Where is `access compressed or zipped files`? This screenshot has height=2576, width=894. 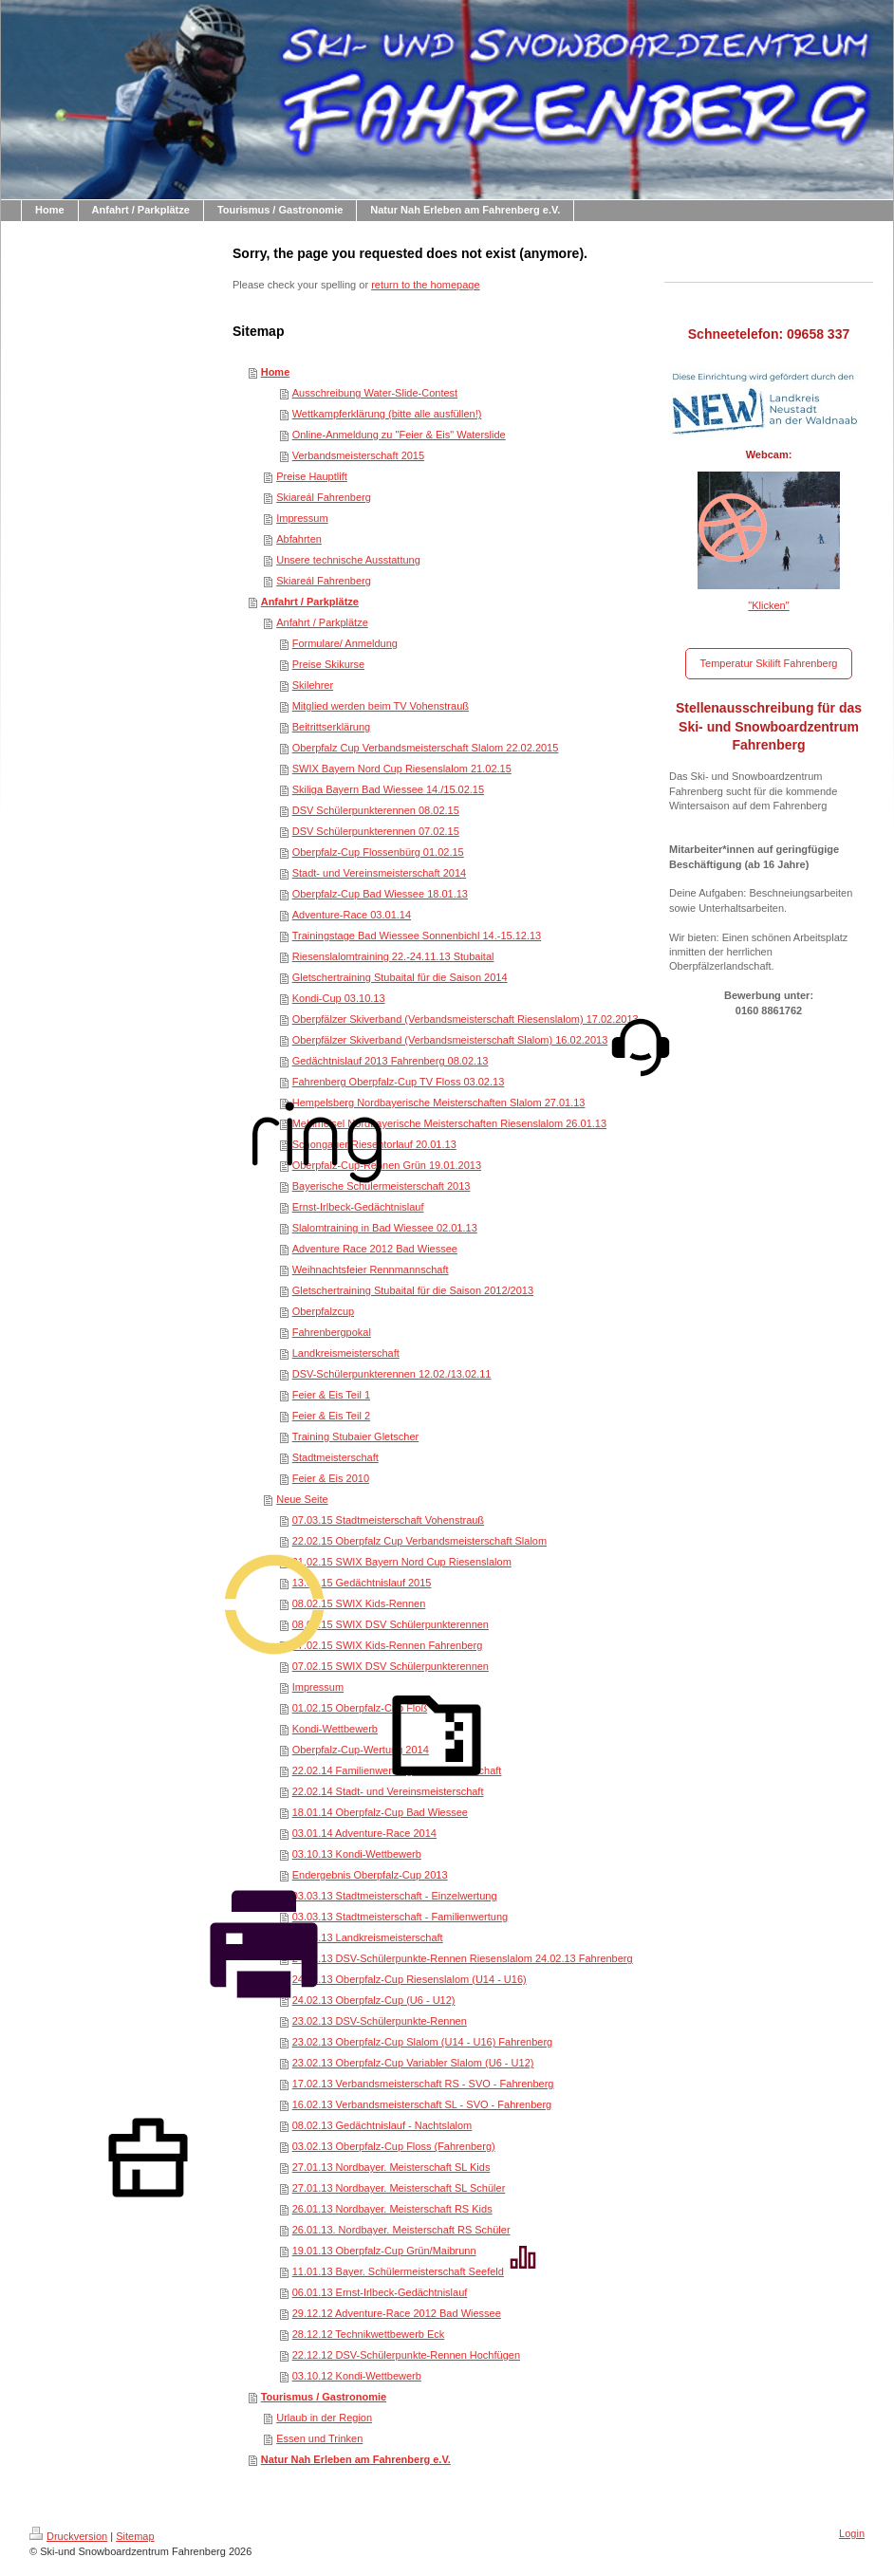 access compressed or zipped files is located at coordinates (437, 1735).